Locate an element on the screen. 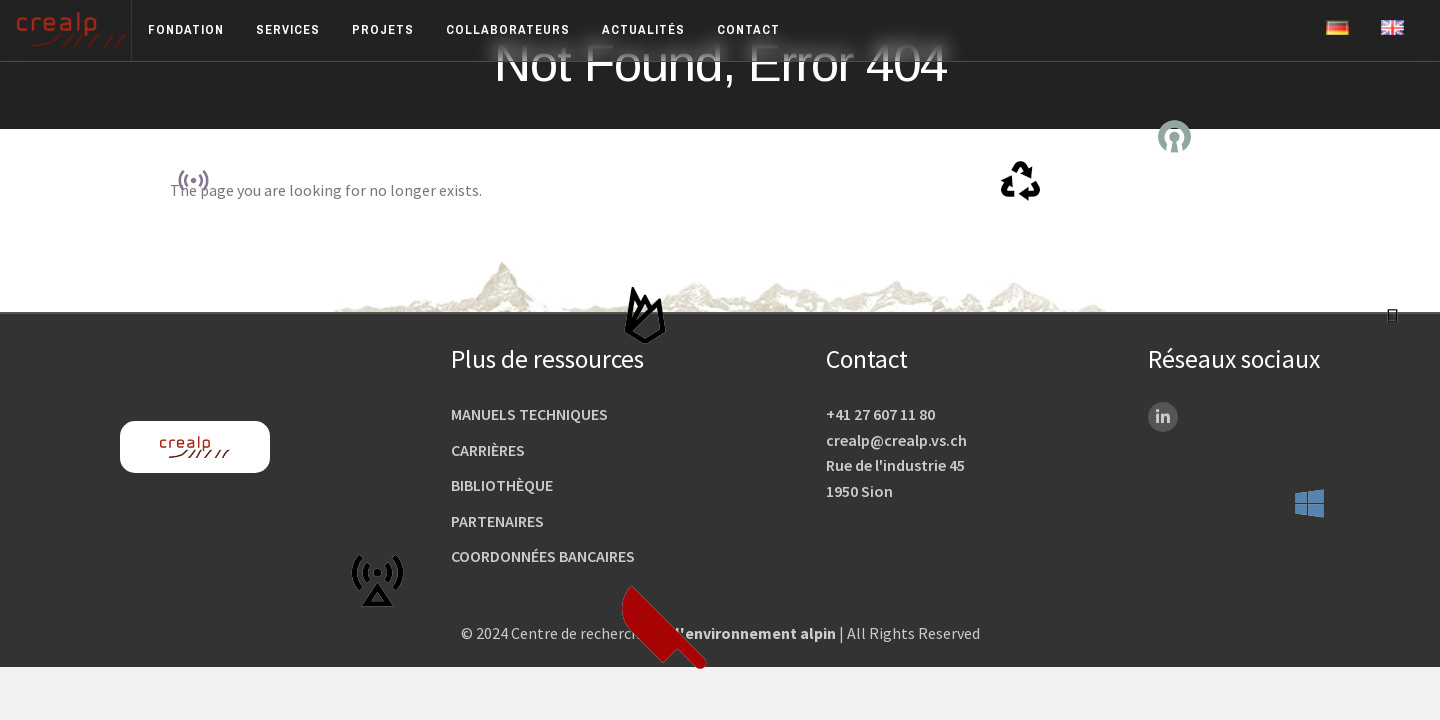  indicates RFID or NFC connectivity is located at coordinates (193, 180).